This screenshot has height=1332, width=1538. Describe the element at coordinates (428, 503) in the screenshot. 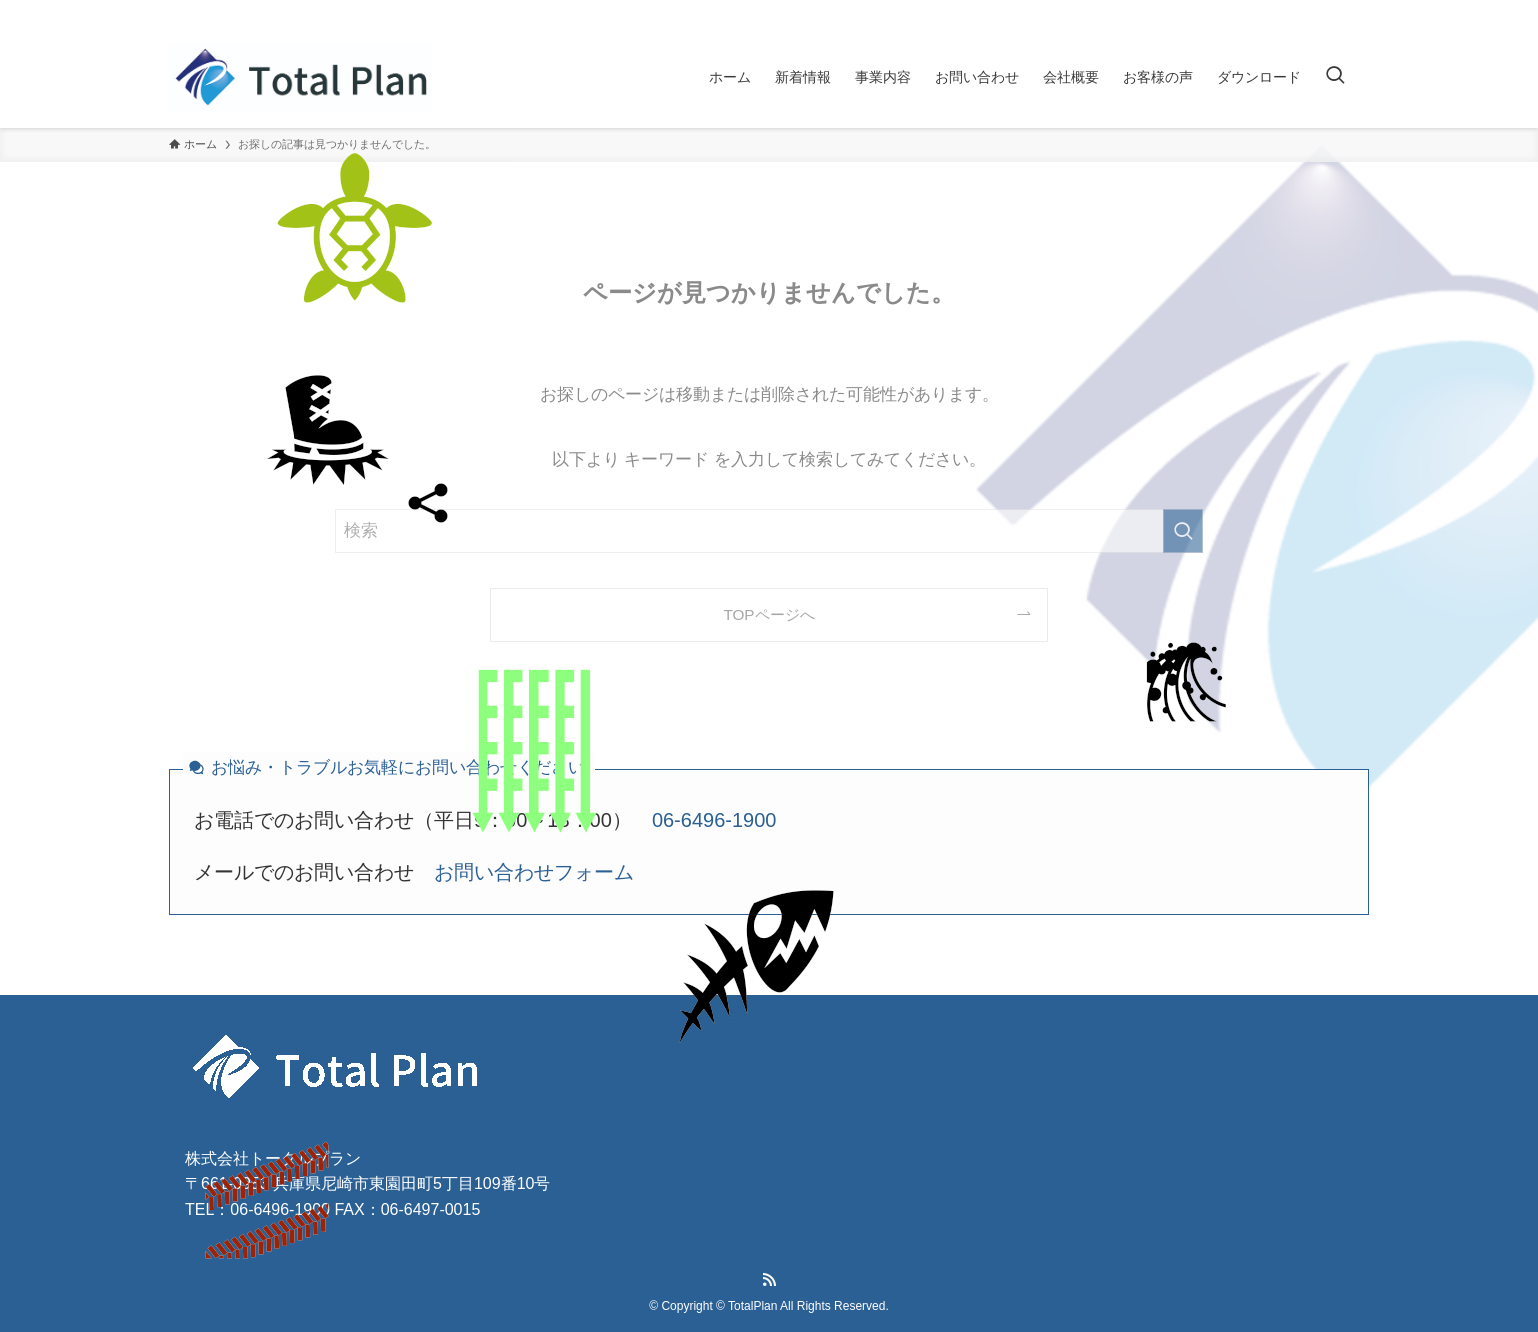

I see `share this content` at that location.